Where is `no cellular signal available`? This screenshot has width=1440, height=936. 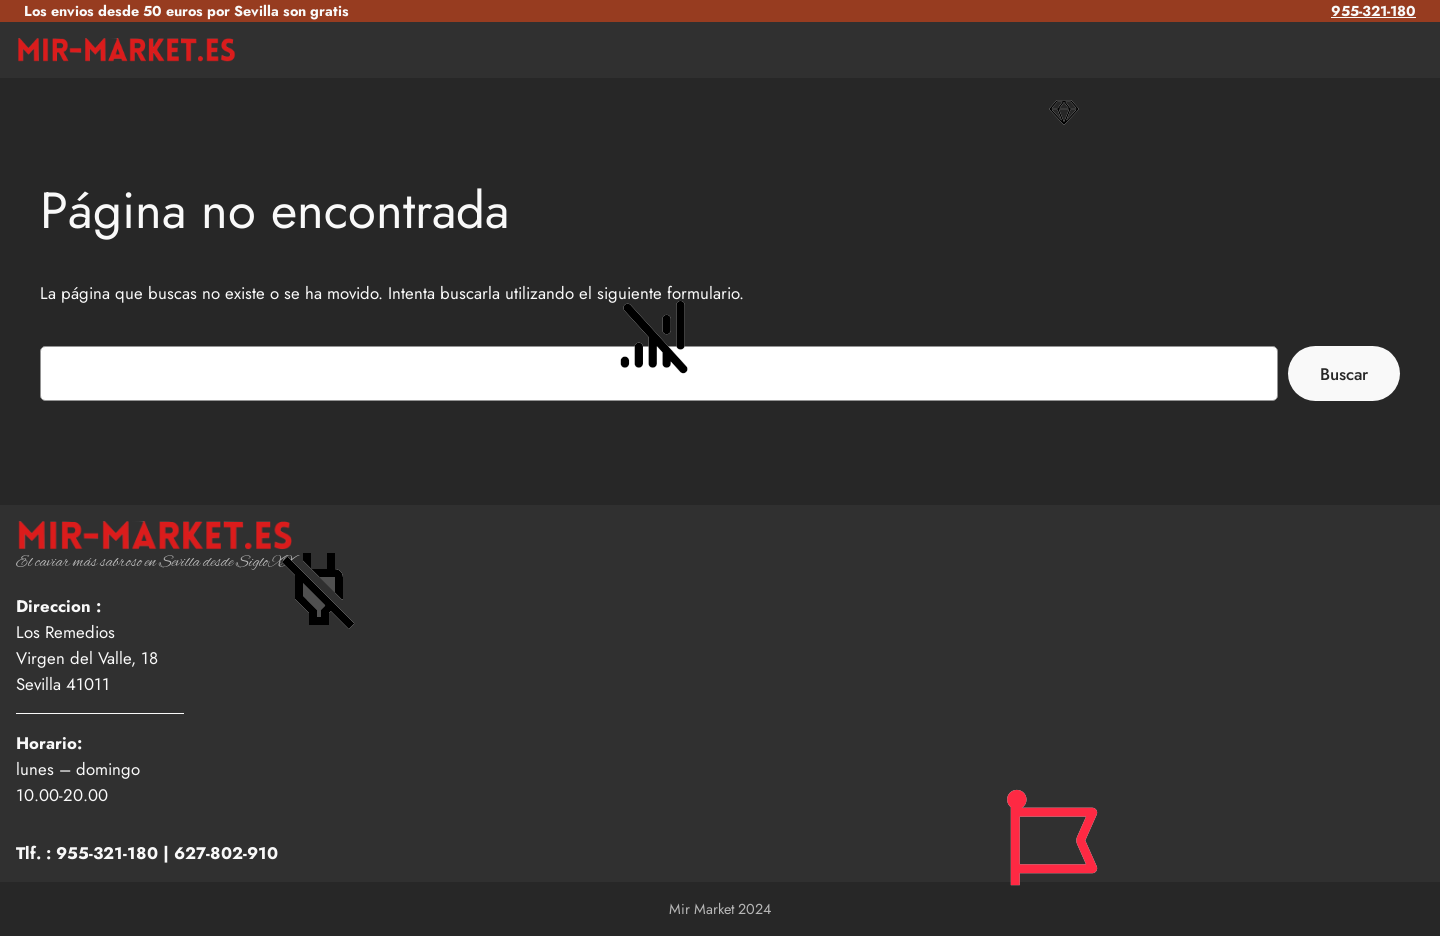
no cellular signal available is located at coordinates (655, 338).